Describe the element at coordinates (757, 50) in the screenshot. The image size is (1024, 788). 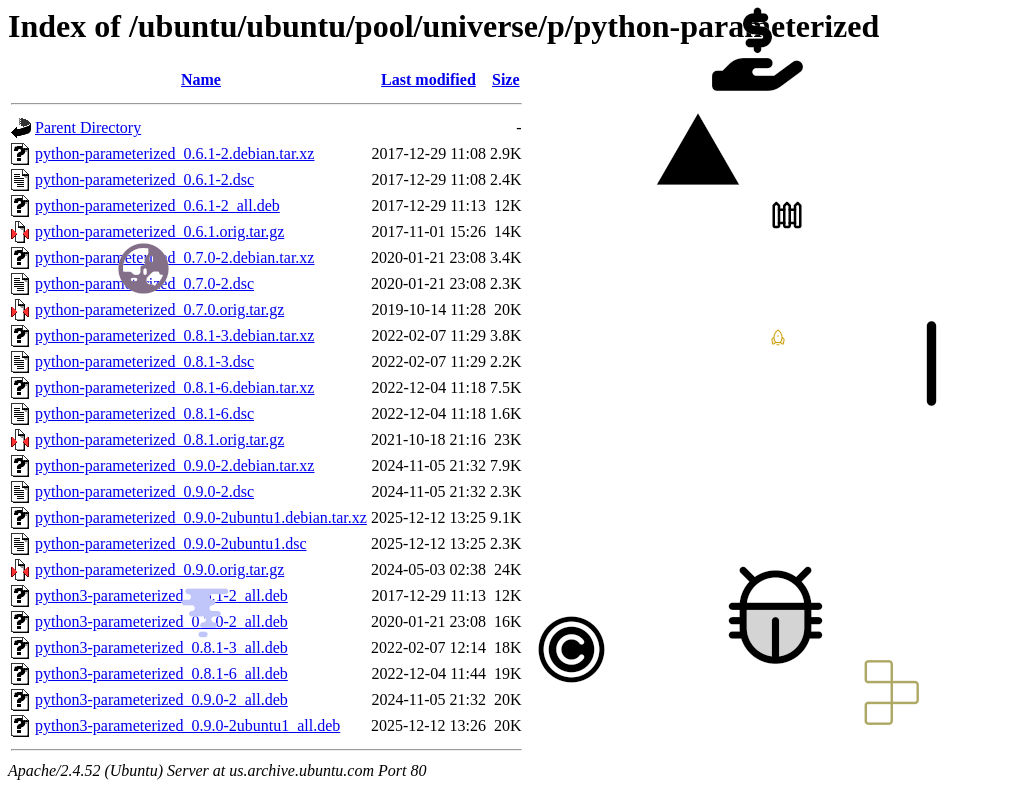
I see `make a payment or donation` at that location.